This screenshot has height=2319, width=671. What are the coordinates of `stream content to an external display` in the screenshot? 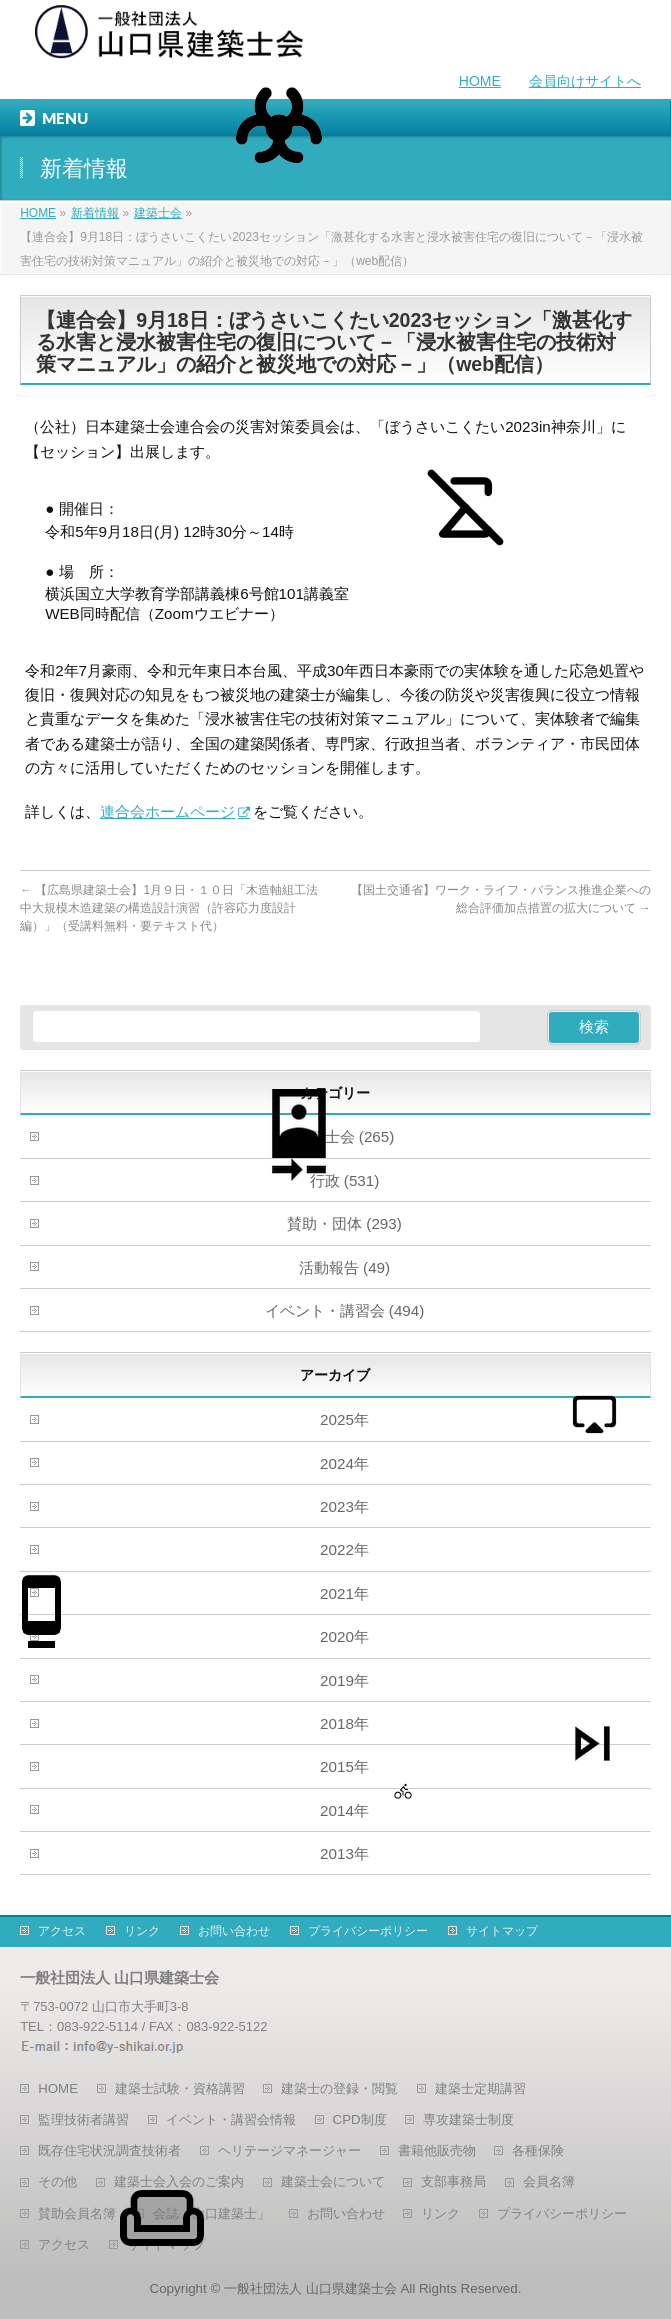 It's located at (594, 1413).